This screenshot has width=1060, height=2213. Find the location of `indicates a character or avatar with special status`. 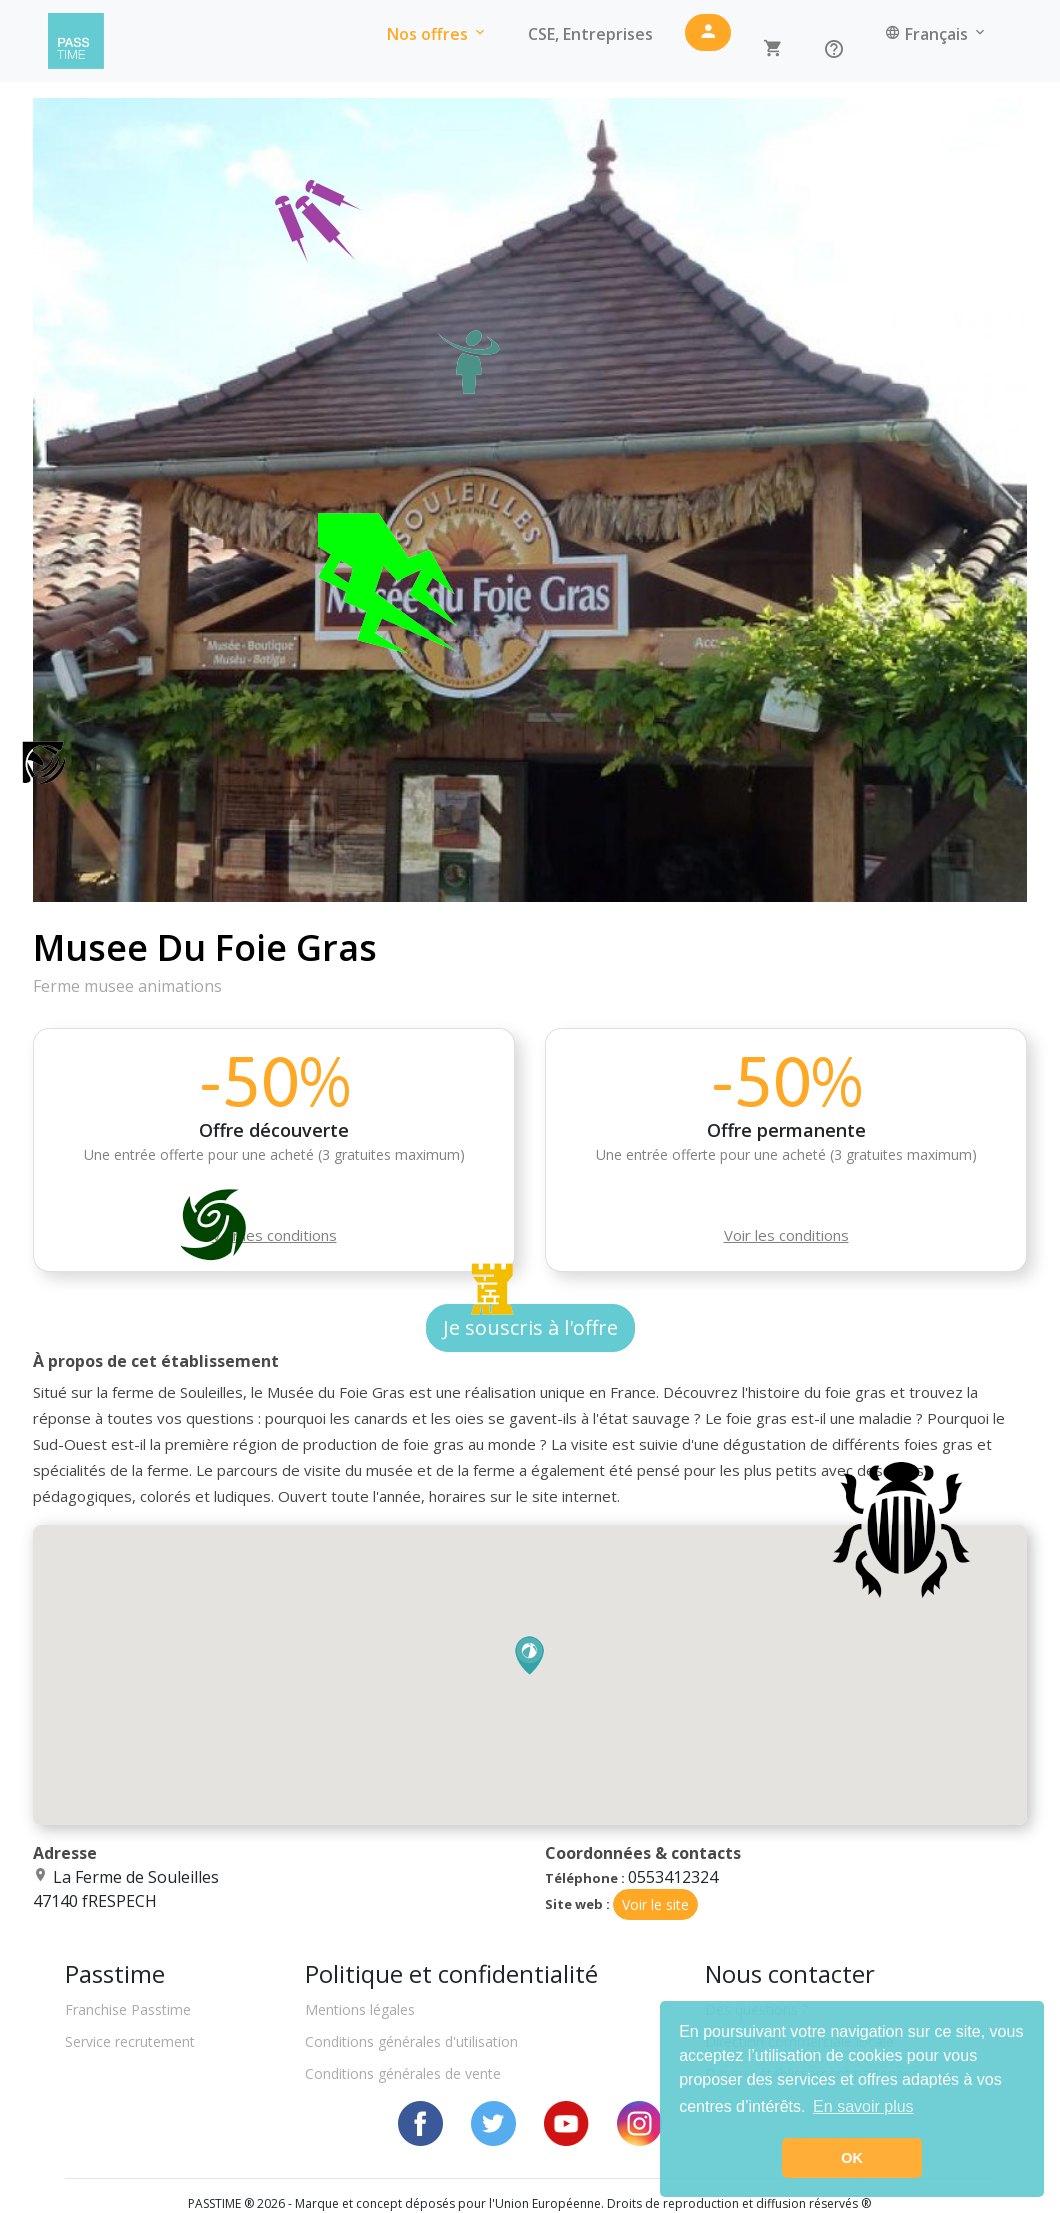

indicates a character or avatar with special status is located at coordinates (468, 362).